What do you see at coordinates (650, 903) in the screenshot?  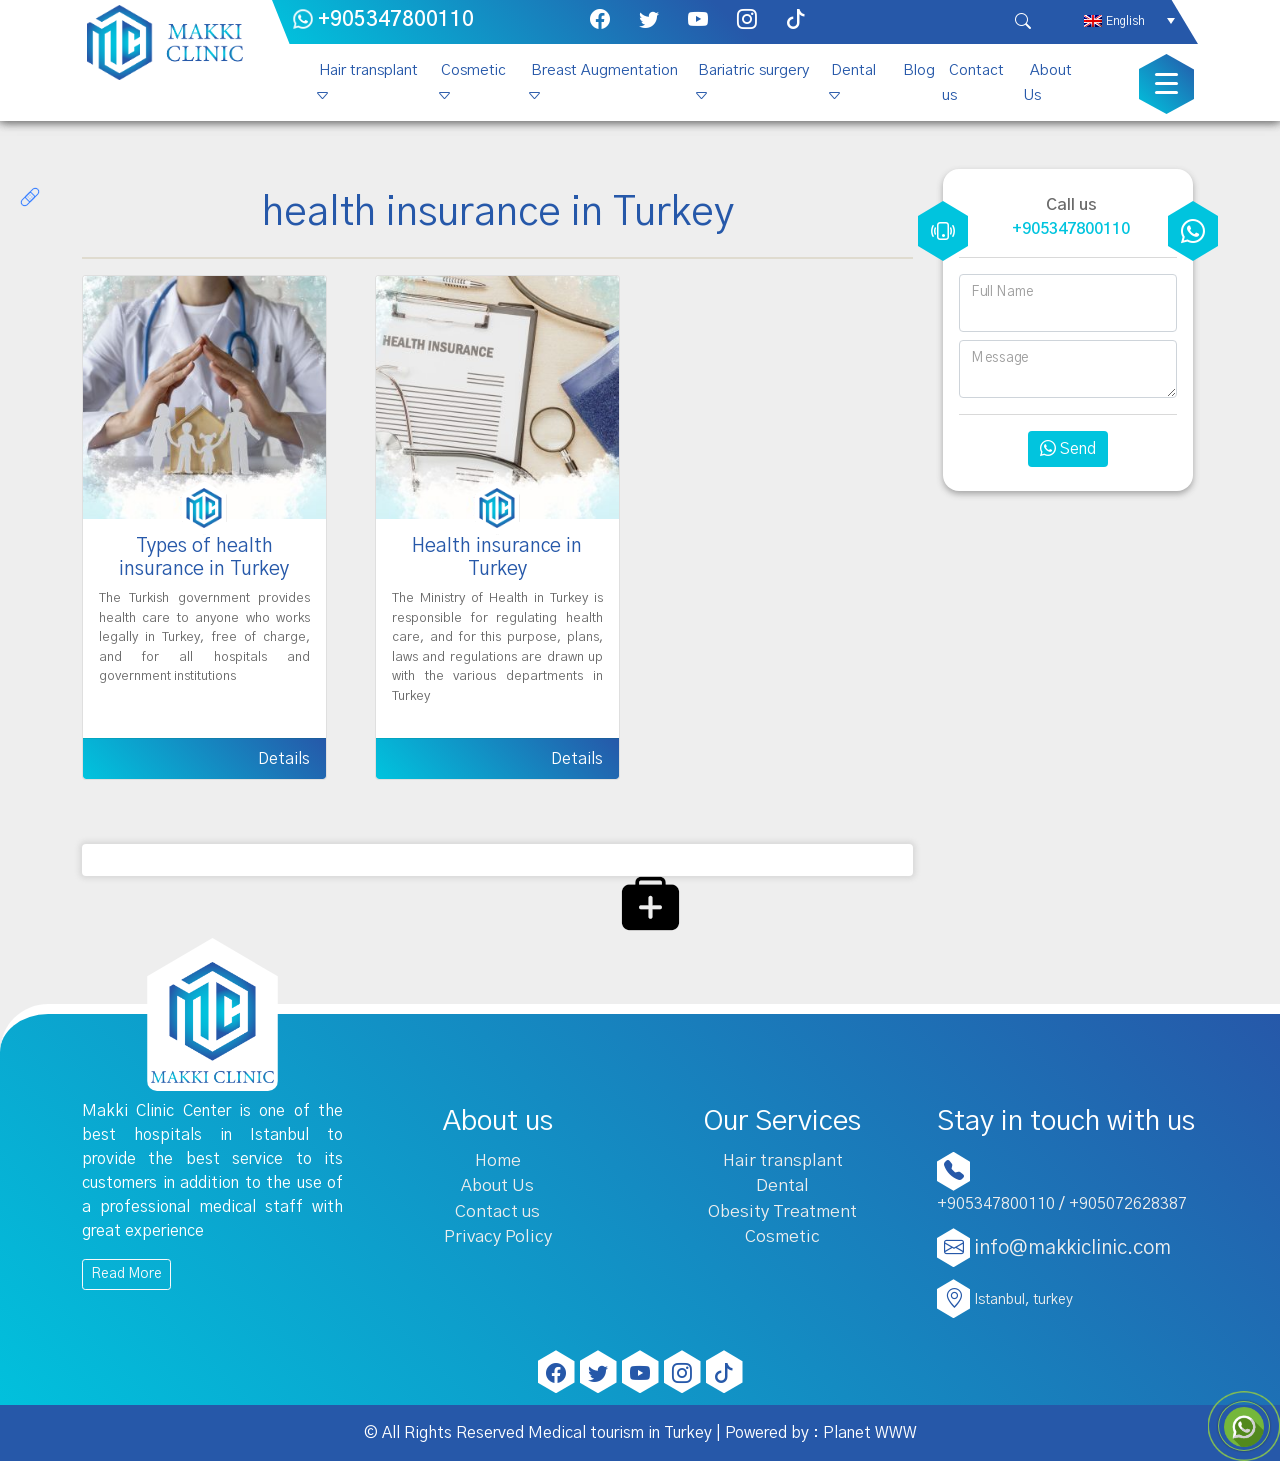 I see `access health or medical information` at bounding box center [650, 903].